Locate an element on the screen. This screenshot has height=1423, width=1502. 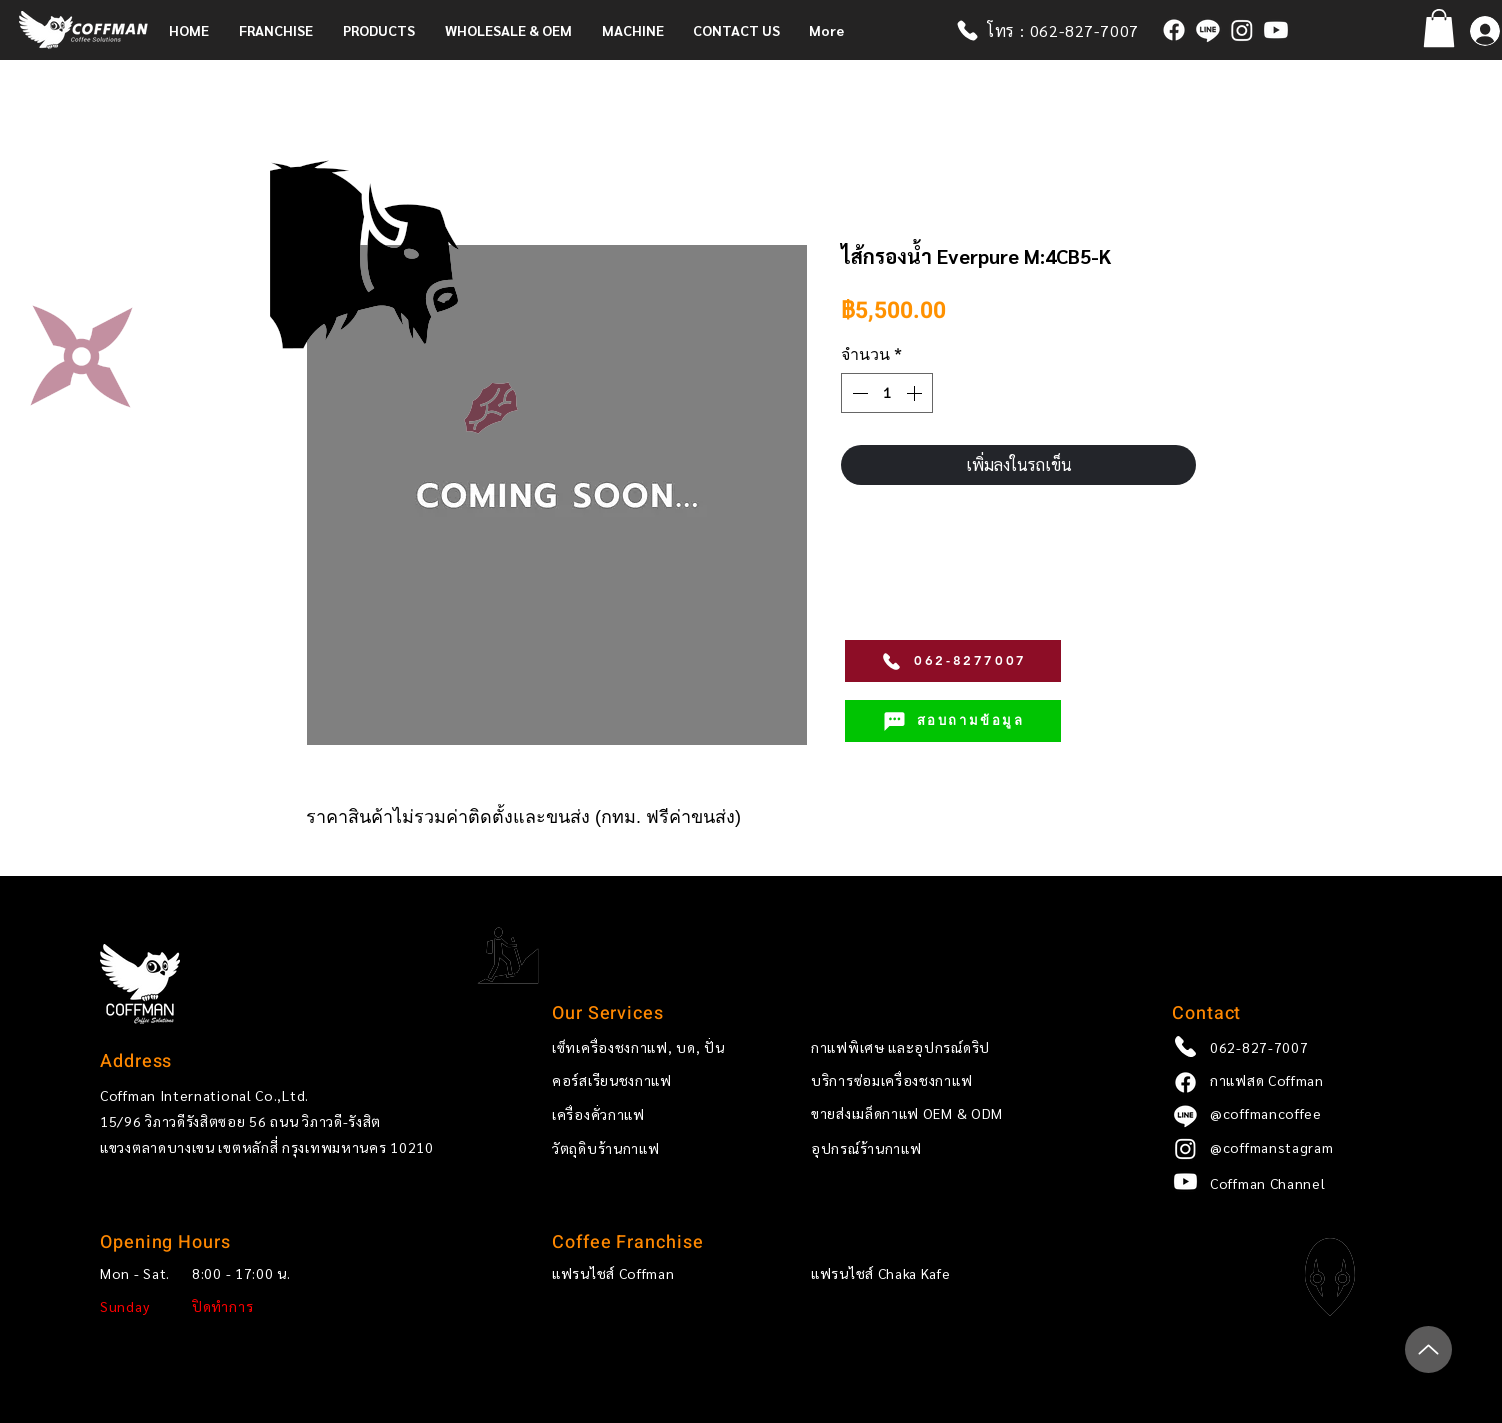
represents a buffalo or bison in a game context is located at coordinates (364, 255).